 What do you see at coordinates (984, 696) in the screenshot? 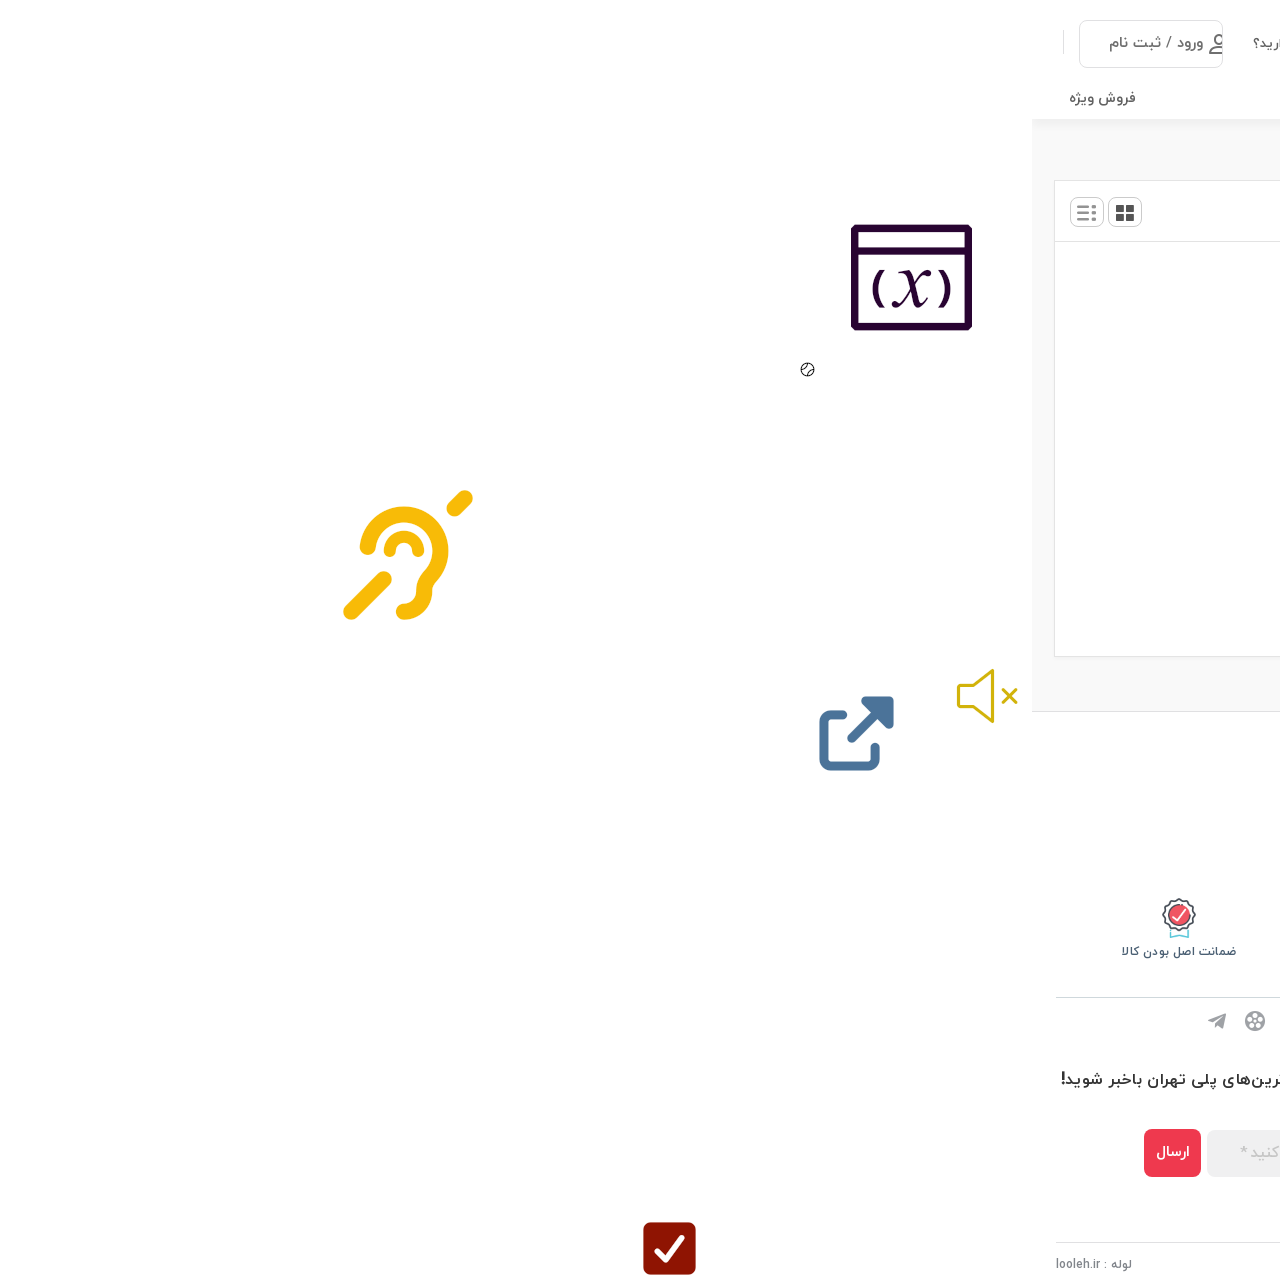
I see `mute audio or sound` at bounding box center [984, 696].